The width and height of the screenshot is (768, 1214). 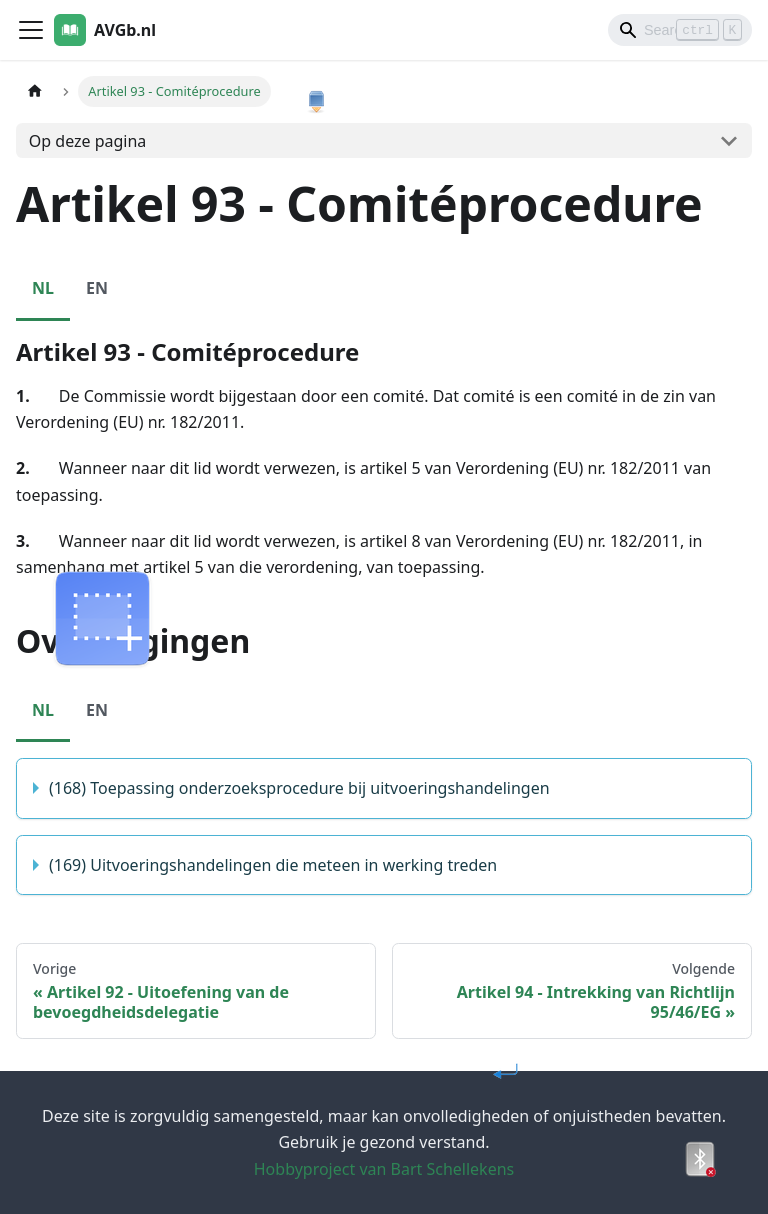 What do you see at coordinates (316, 102) in the screenshot?
I see `insert an object or embed content` at bounding box center [316, 102].